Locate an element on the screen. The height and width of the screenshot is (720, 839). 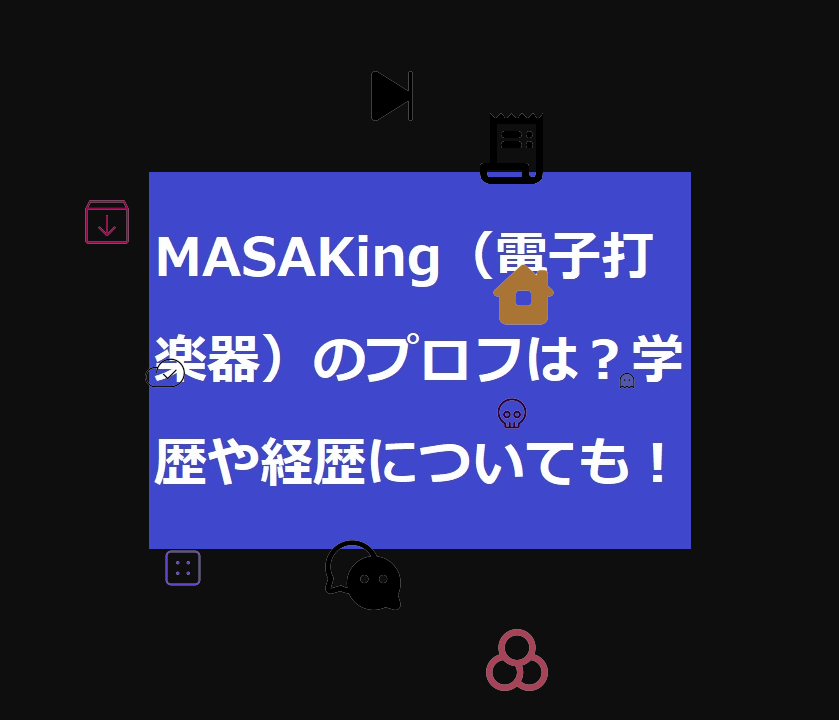
navigate to home screen is located at coordinates (523, 294).